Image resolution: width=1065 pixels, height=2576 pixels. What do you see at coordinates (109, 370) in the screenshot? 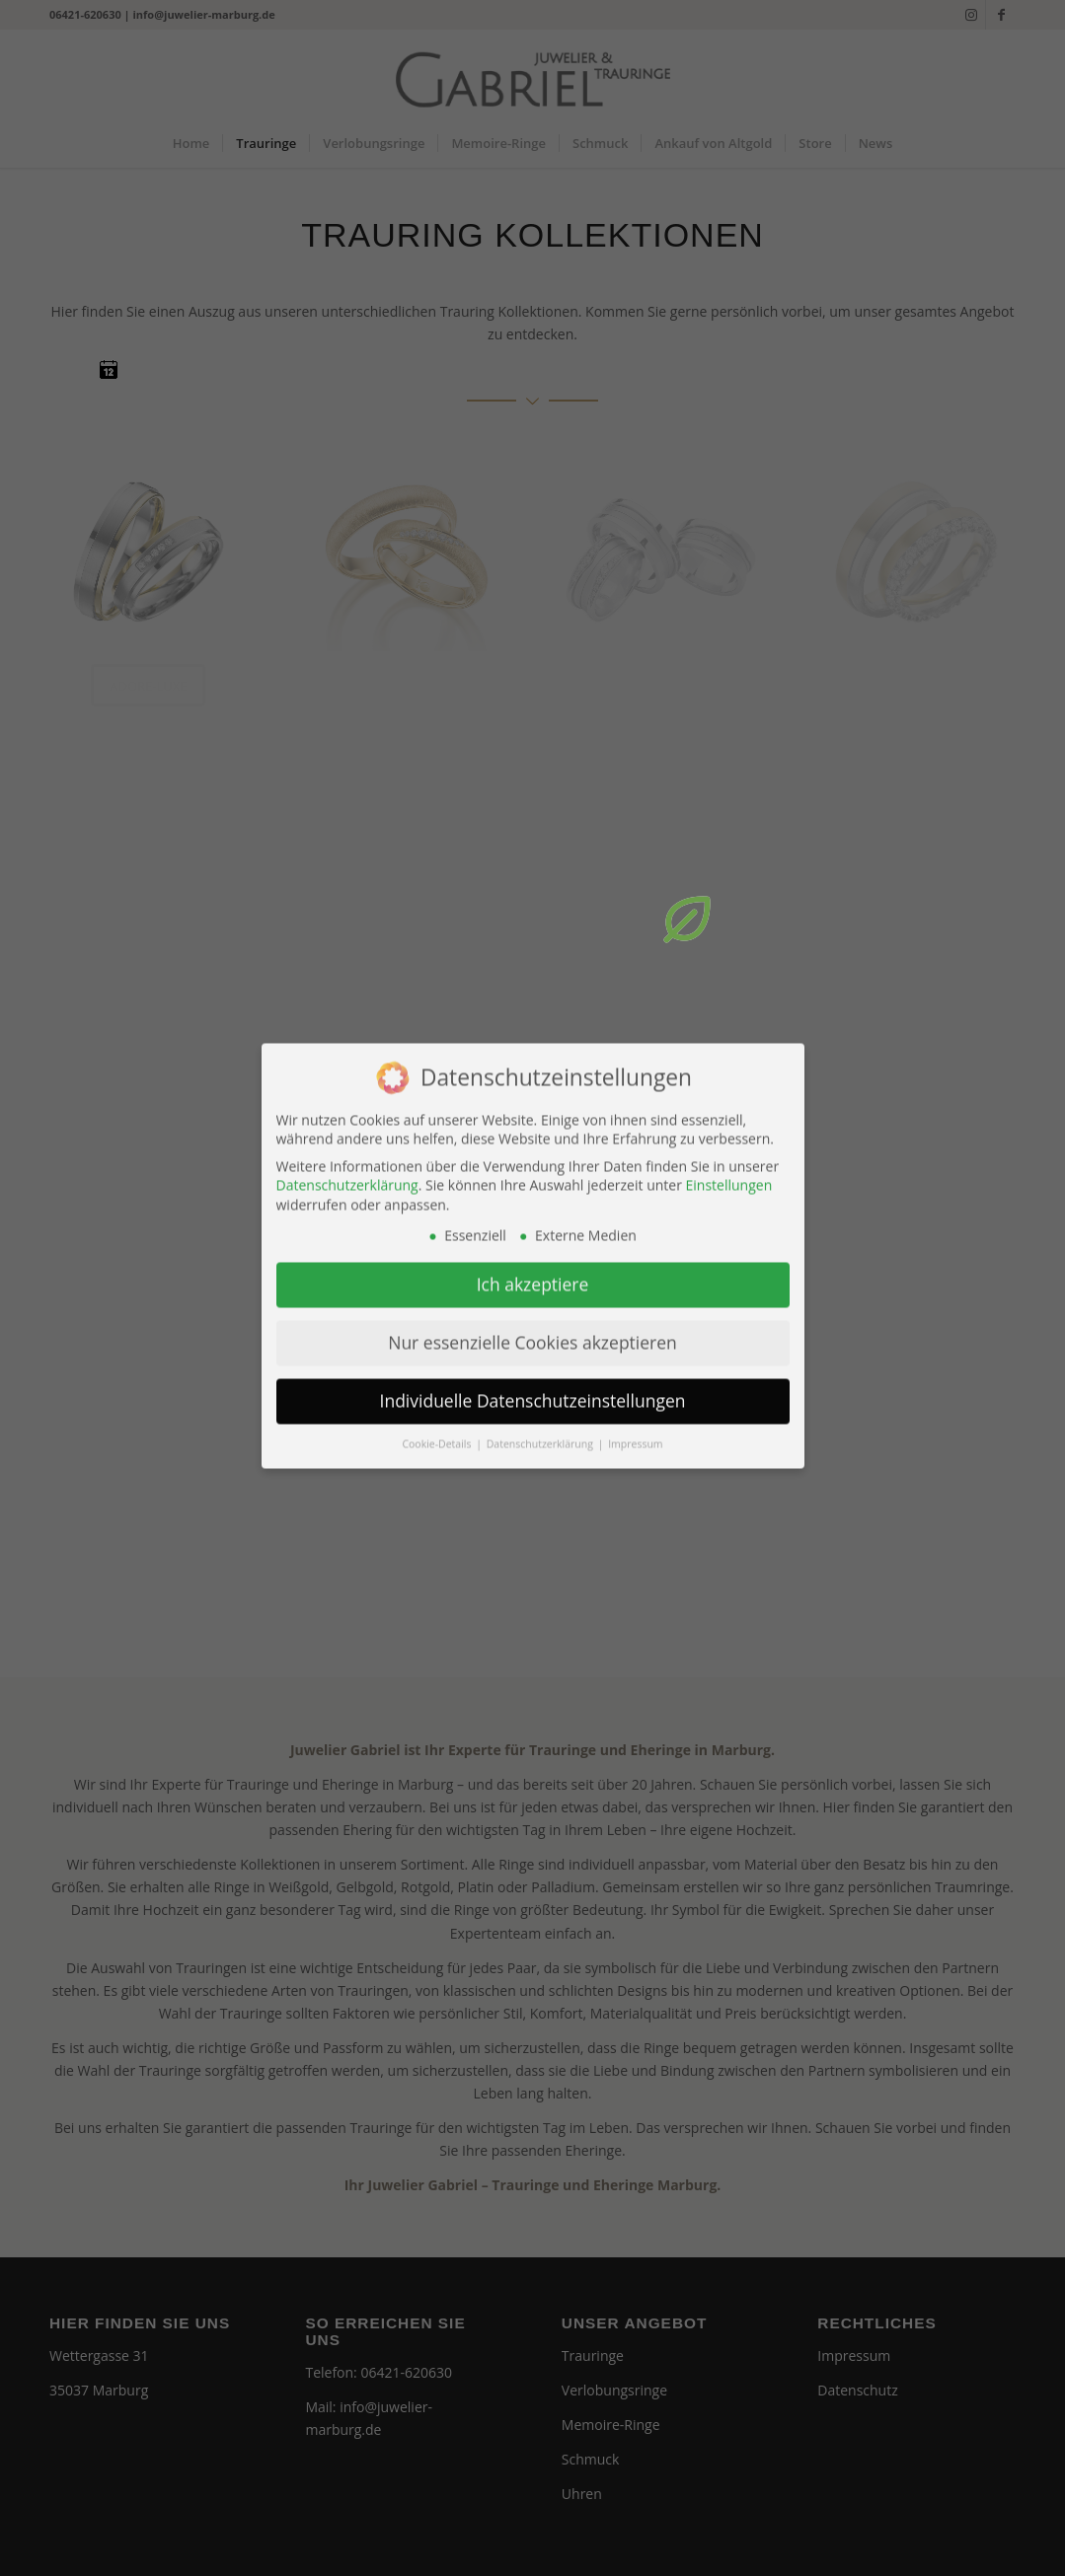
I see `open calendar or date picker` at bounding box center [109, 370].